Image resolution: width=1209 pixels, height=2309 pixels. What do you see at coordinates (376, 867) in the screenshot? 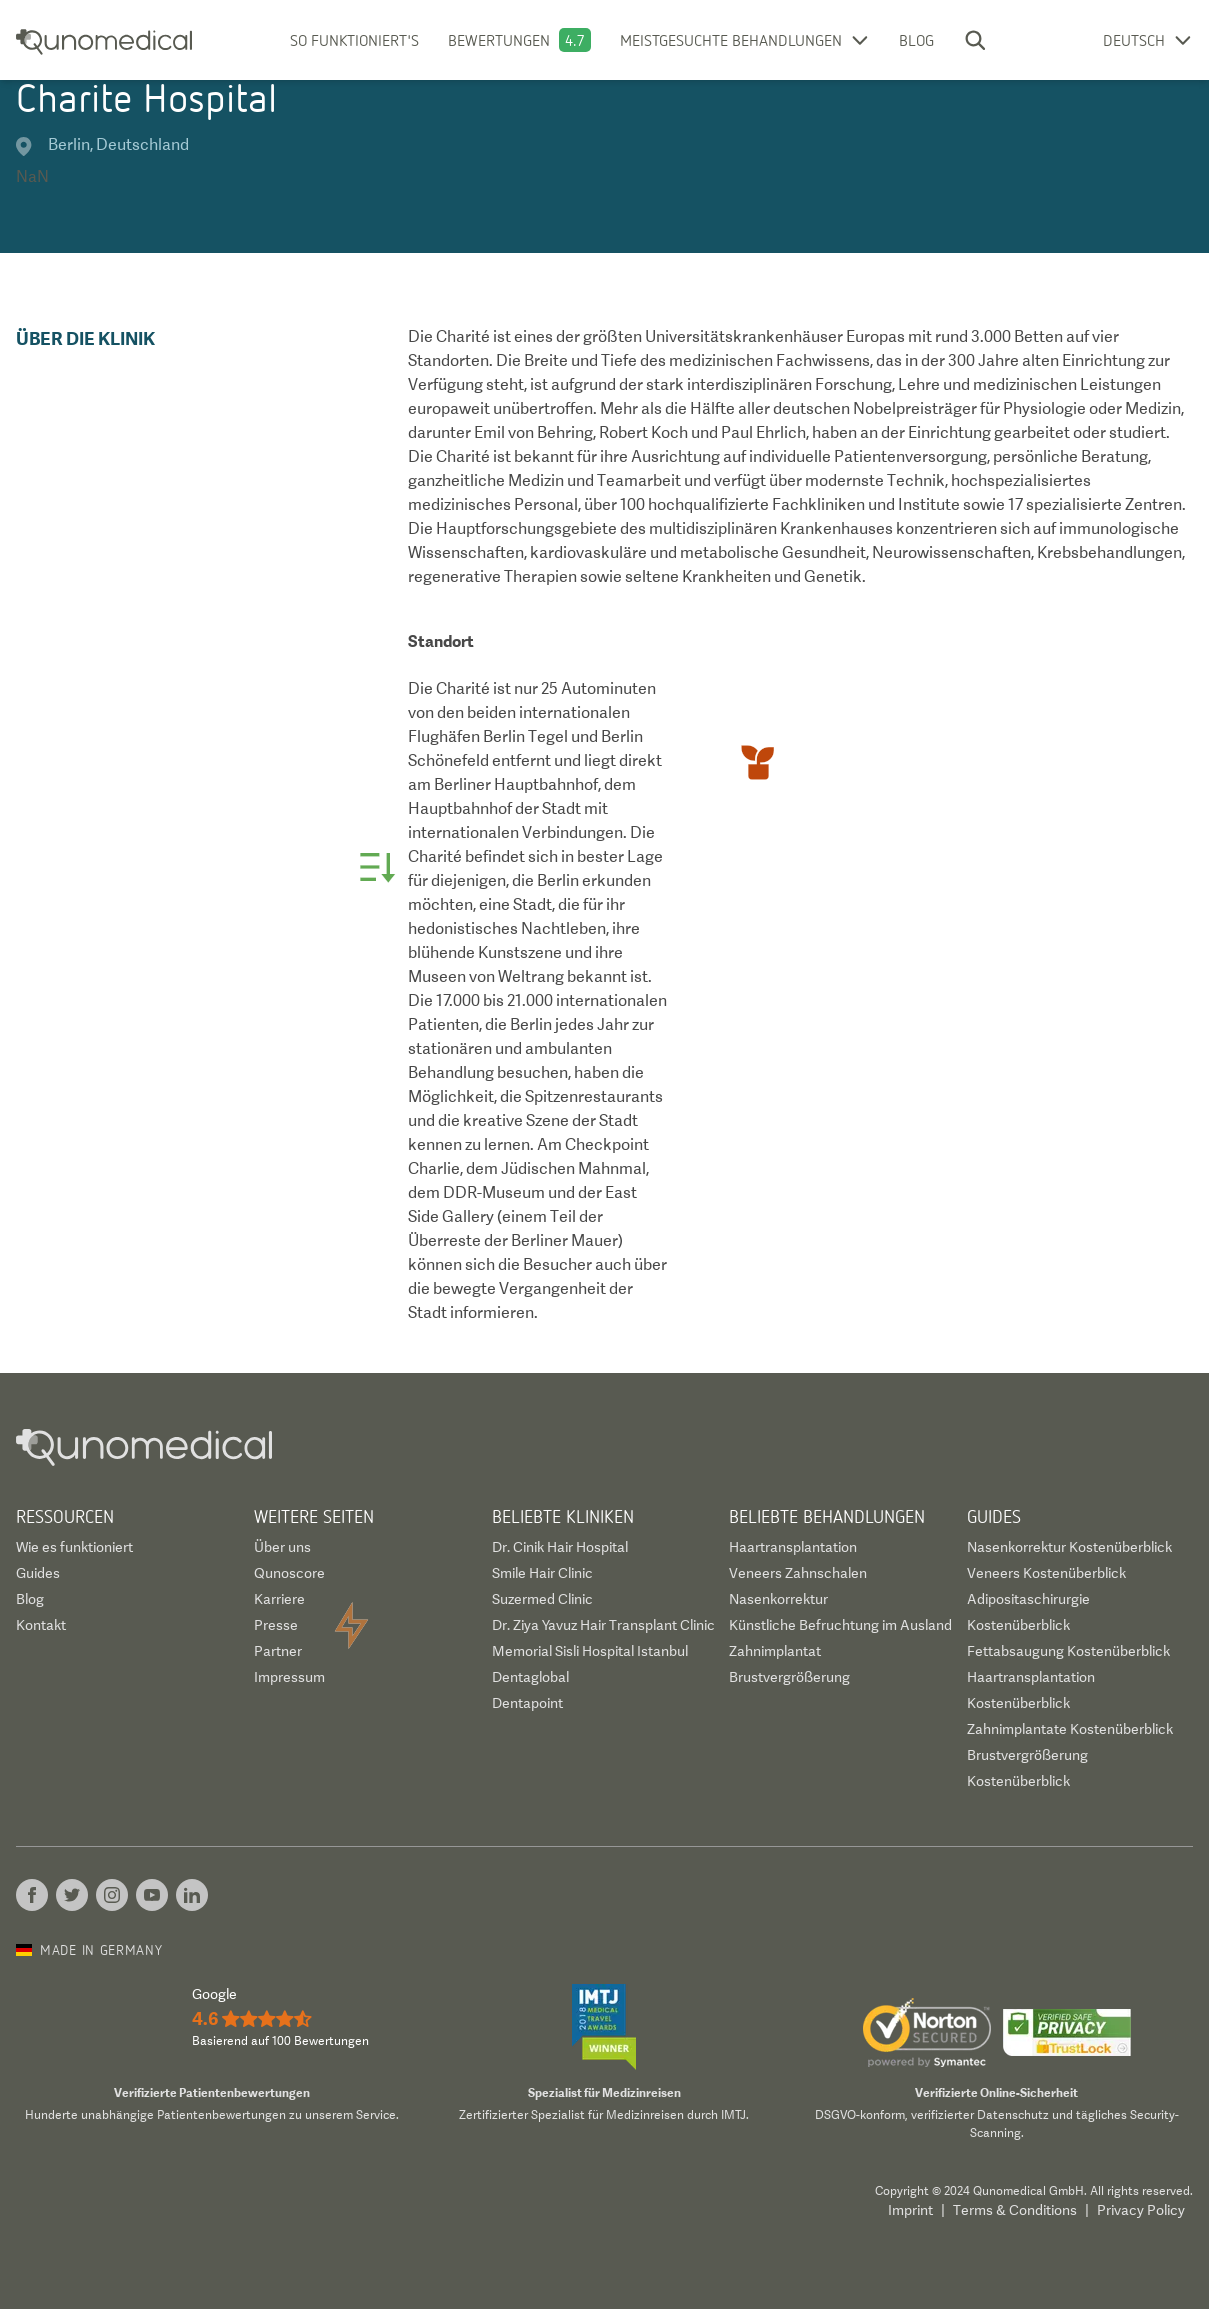
I see `sort items in descending order` at bounding box center [376, 867].